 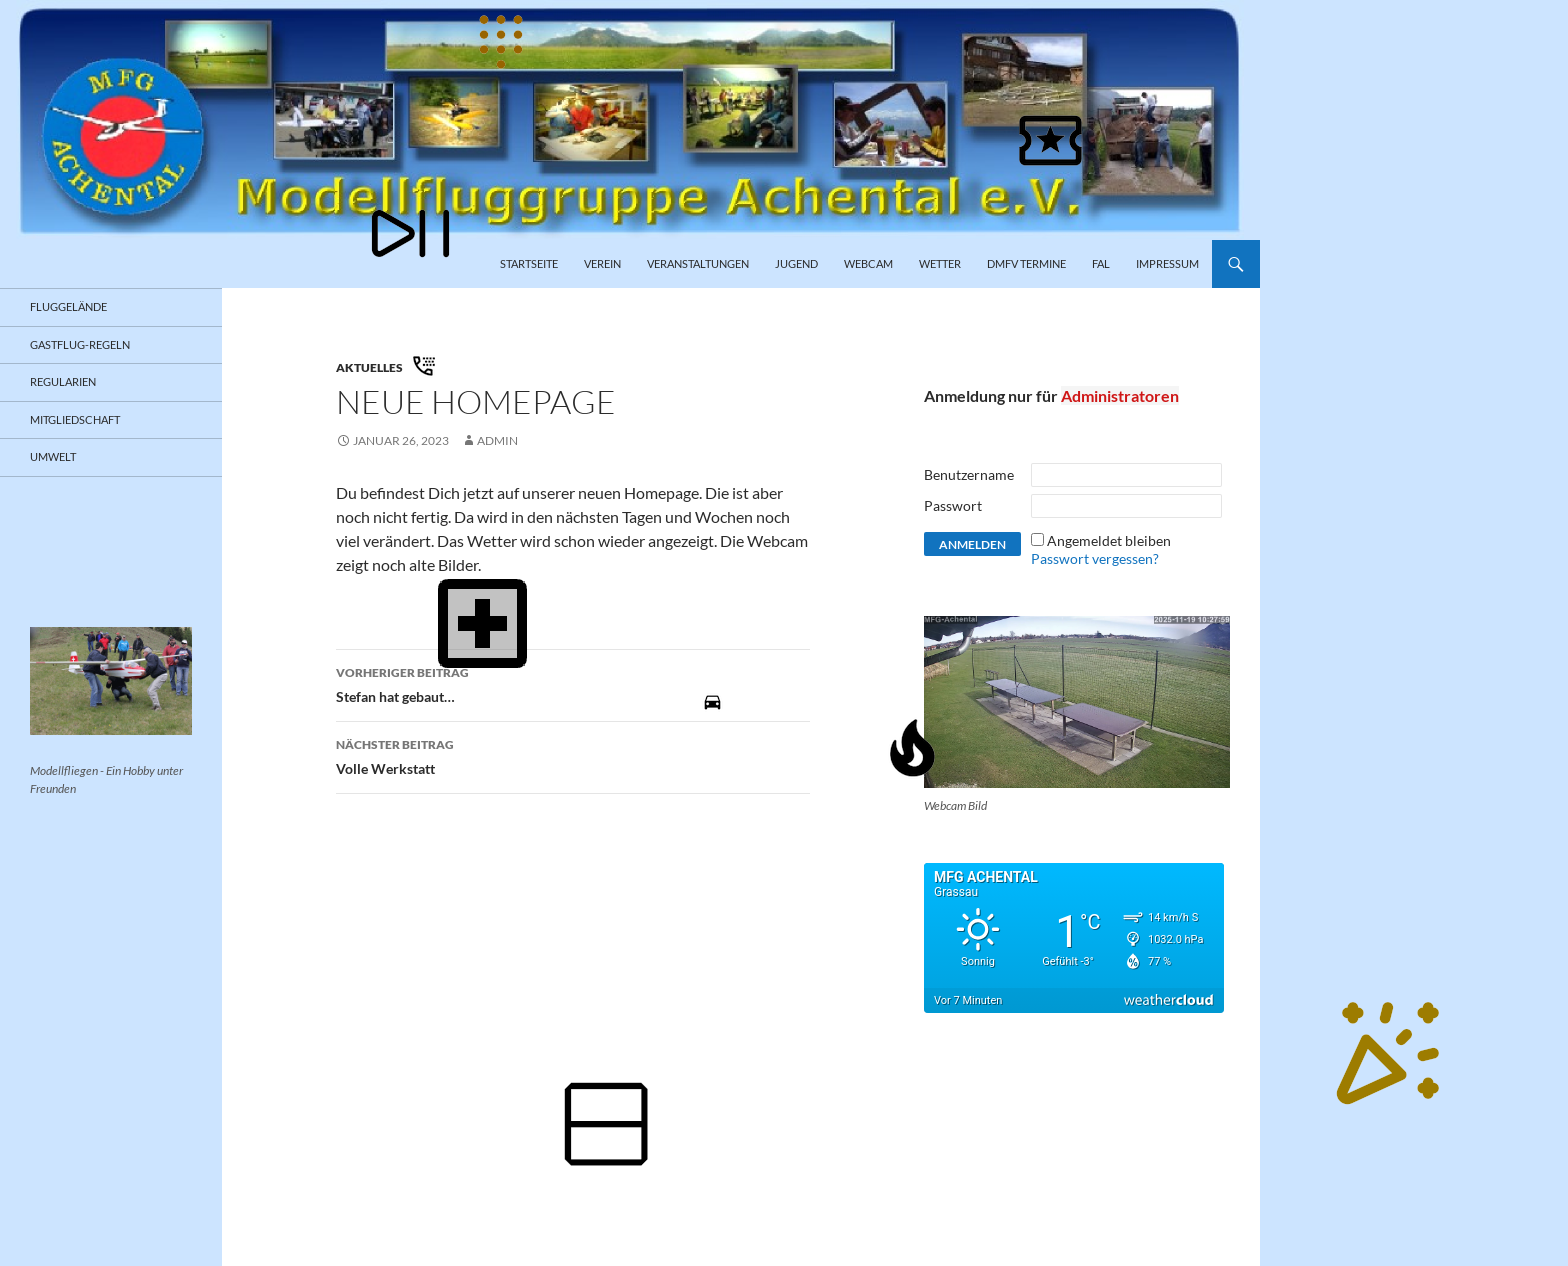 I want to click on open numeric keypad for input, so click(x=501, y=41).